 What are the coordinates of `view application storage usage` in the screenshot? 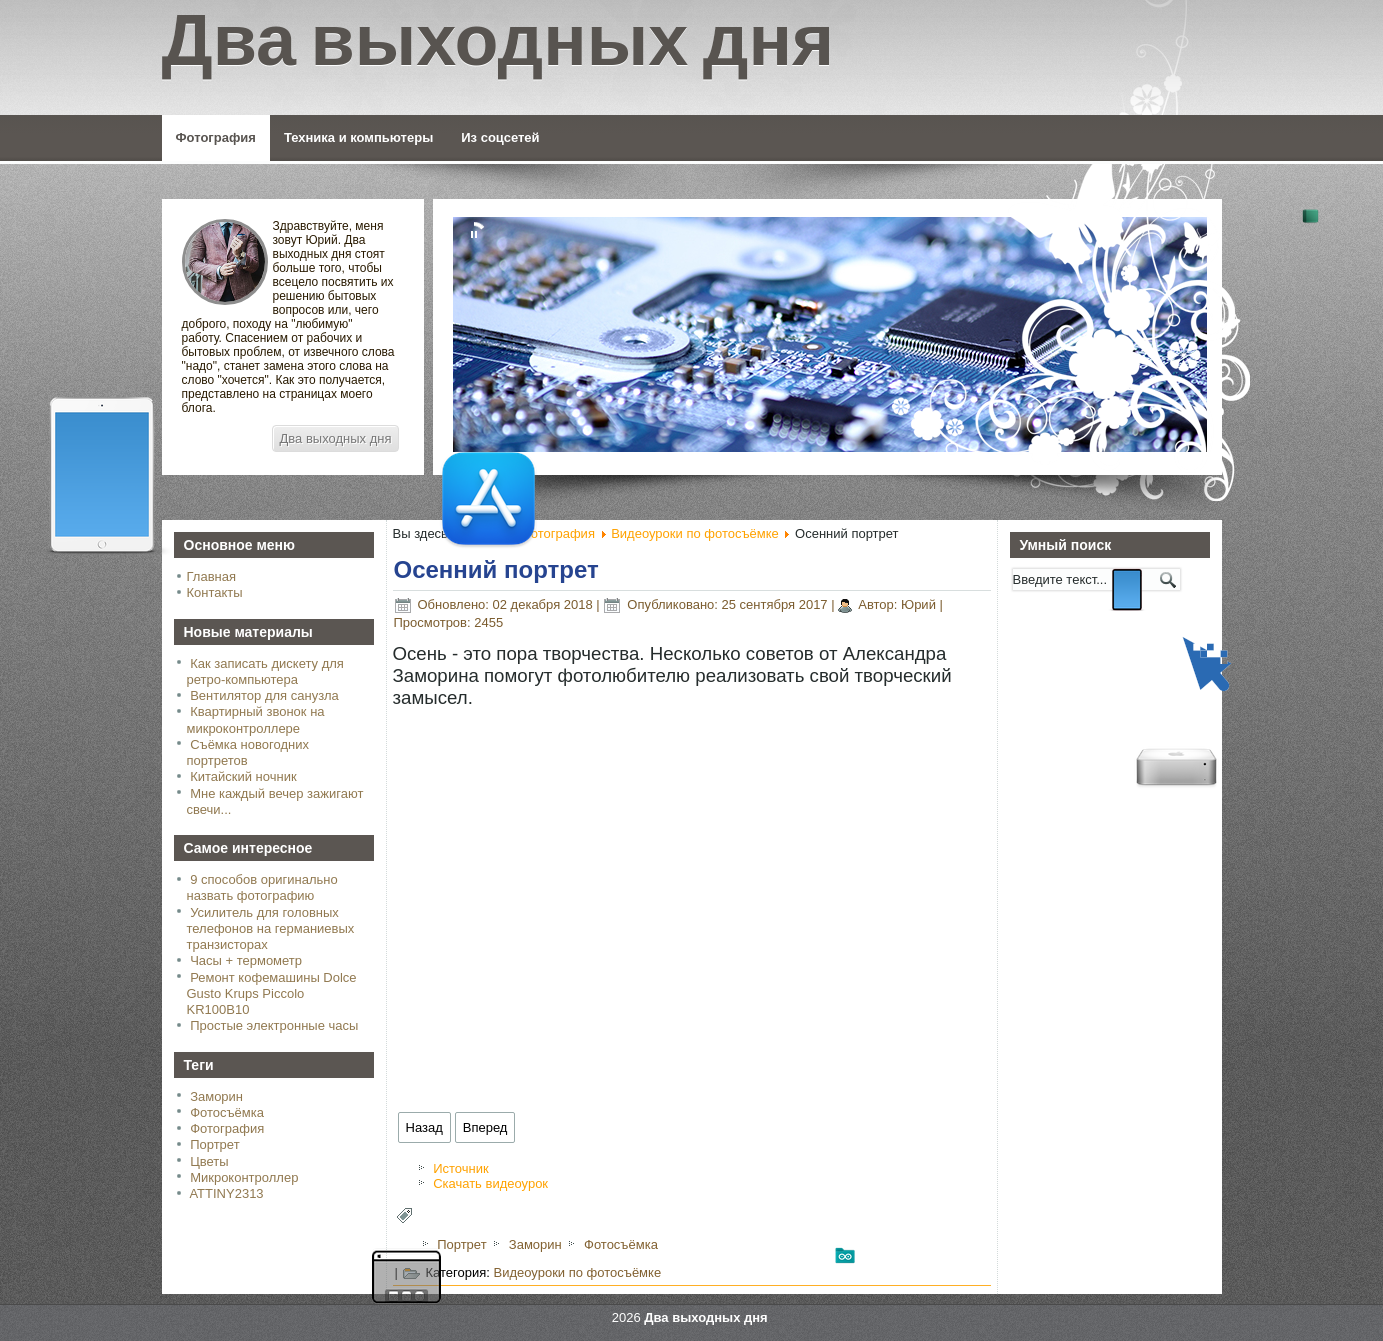 It's located at (488, 498).